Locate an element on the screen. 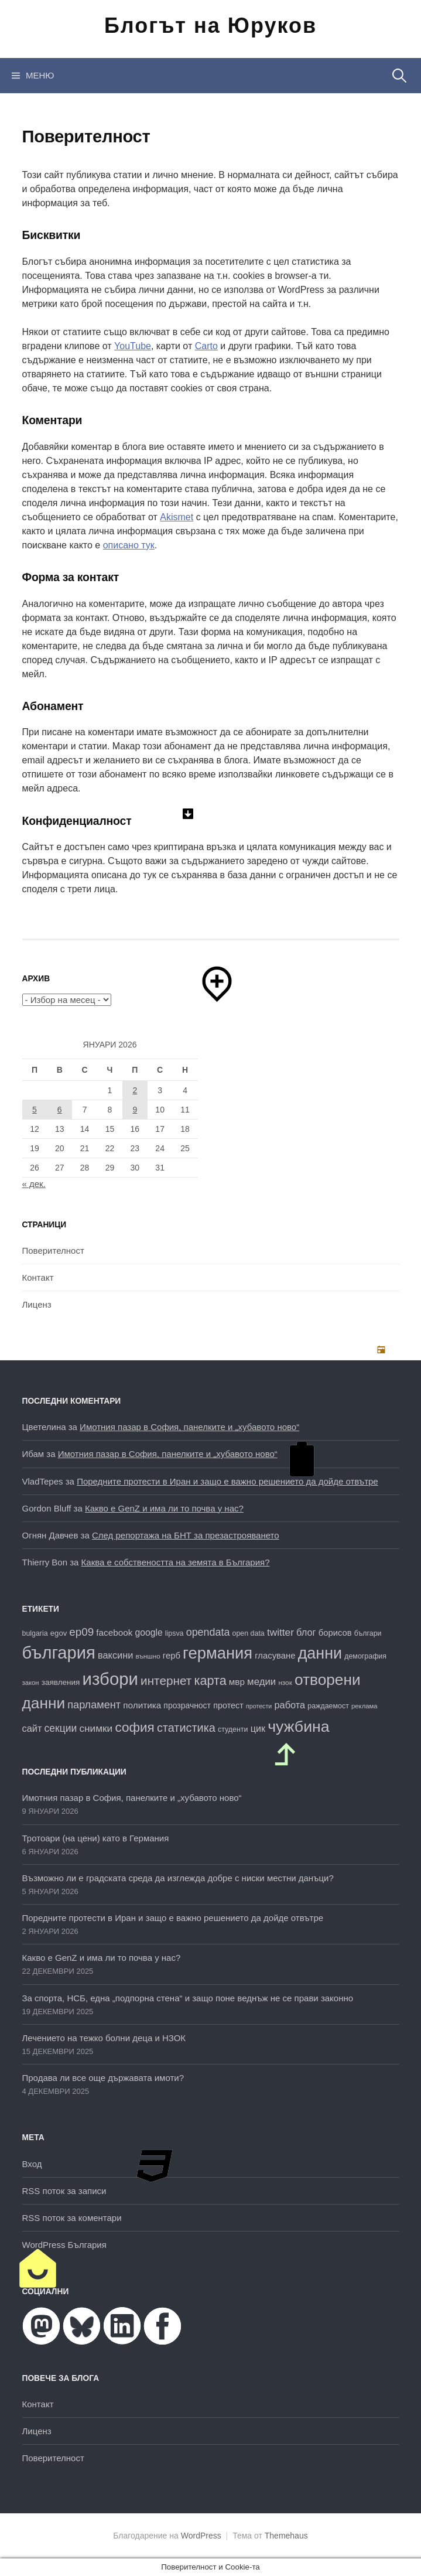 The width and height of the screenshot is (421, 2576). turn right then continue forward is located at coordinates (285, 1755).